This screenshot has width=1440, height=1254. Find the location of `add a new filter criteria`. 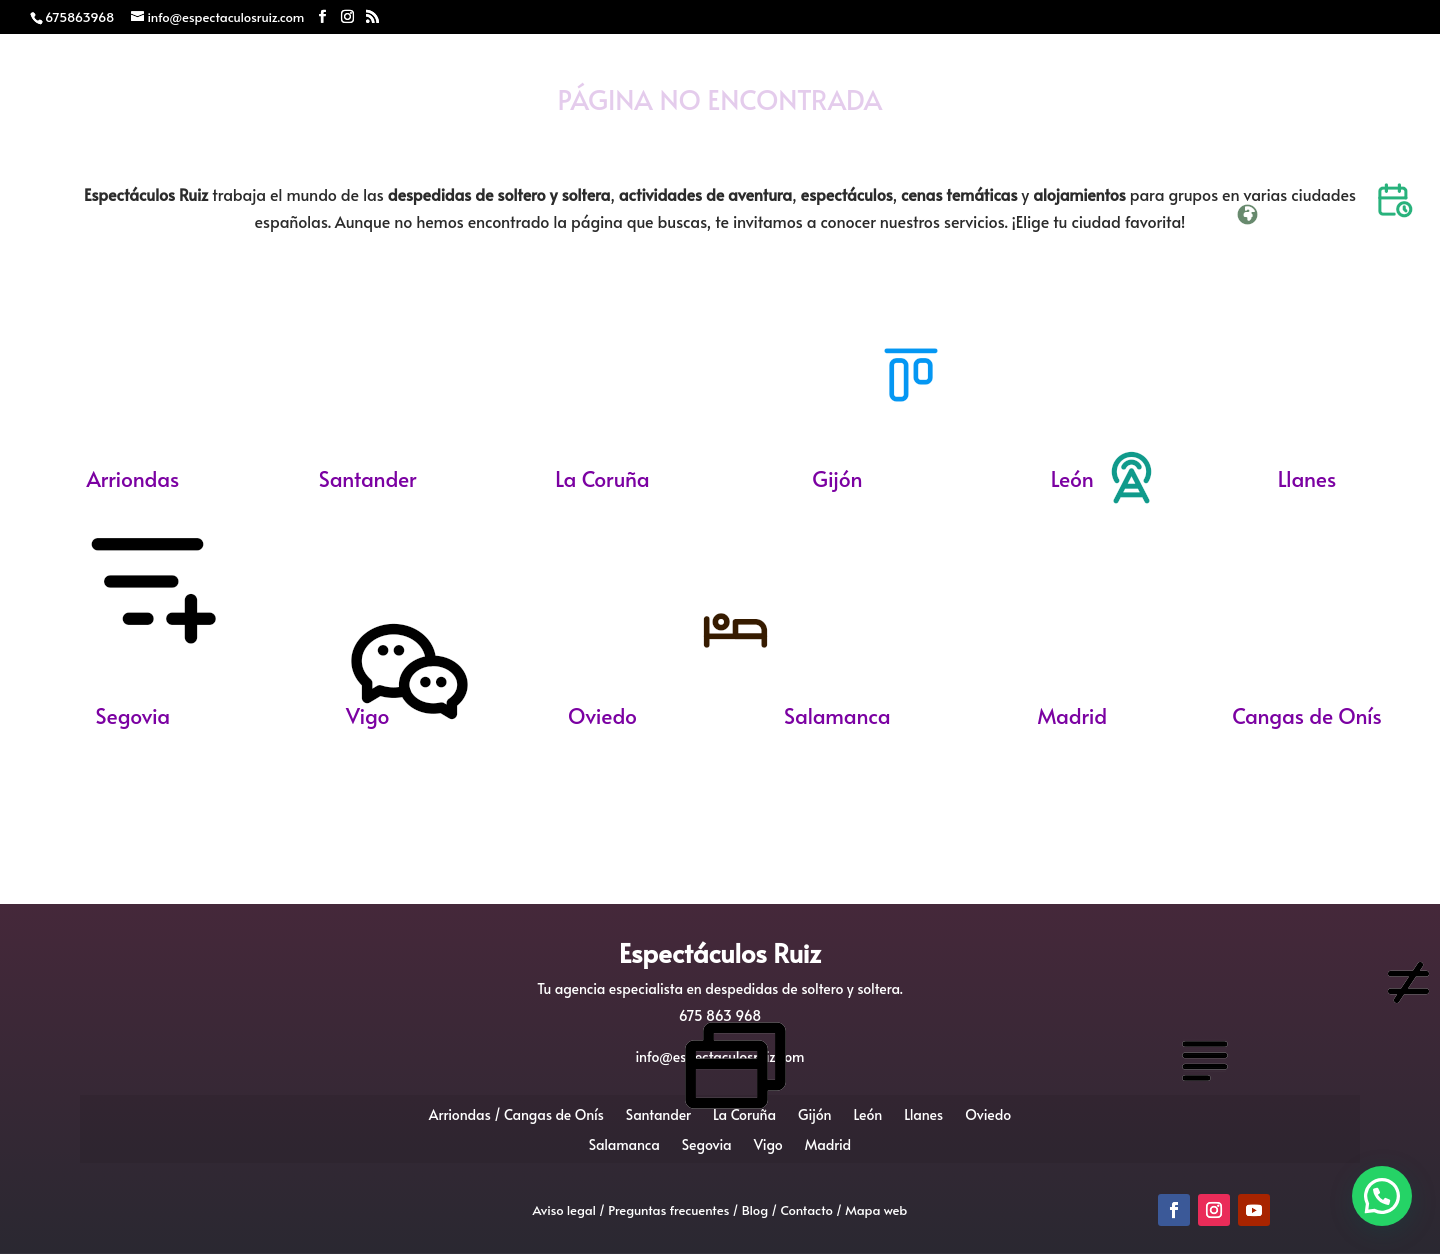

add a new filter criteria is located at coordinates (147, 581).